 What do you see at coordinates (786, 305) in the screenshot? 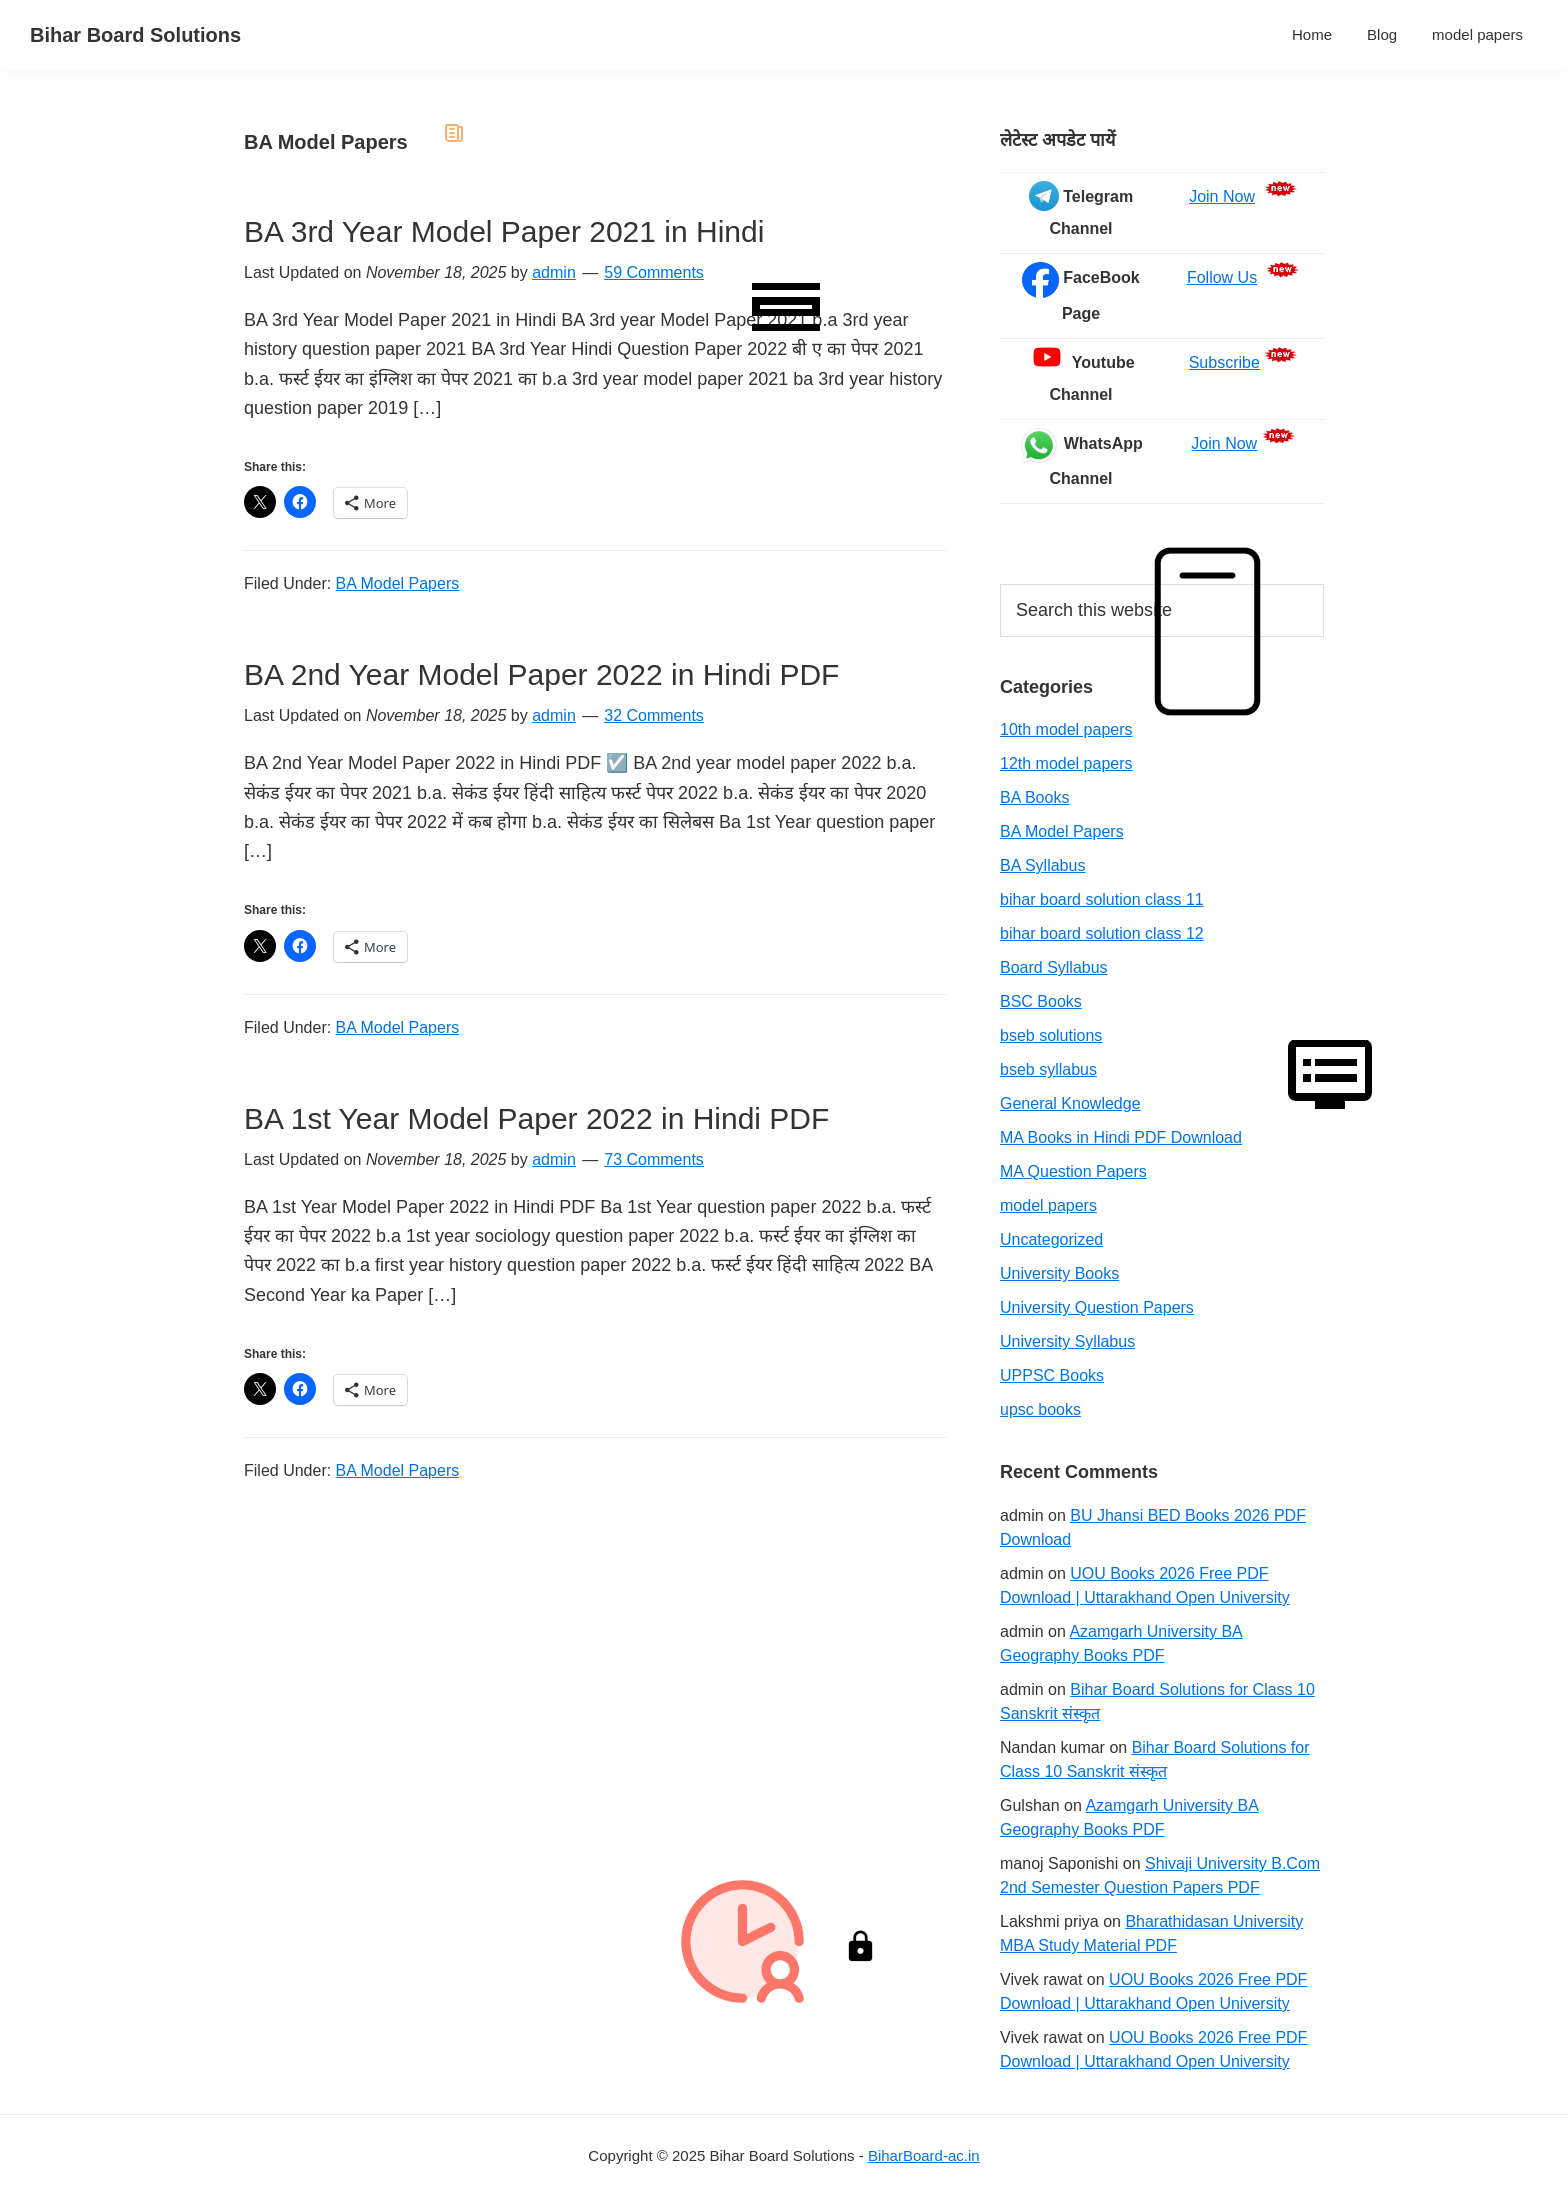
I see `switch to day view in calendar` at bounding box center [786, 305].